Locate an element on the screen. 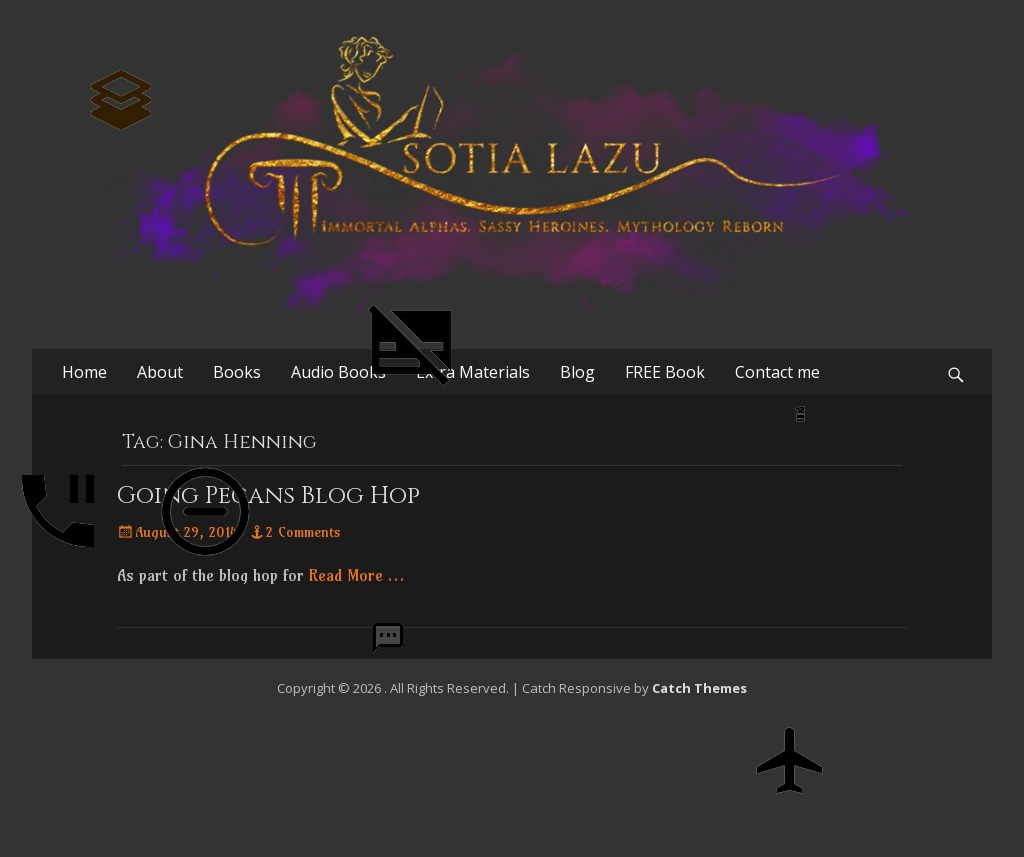  indicates fire safety equipment location is located at coordinates (800, 413).